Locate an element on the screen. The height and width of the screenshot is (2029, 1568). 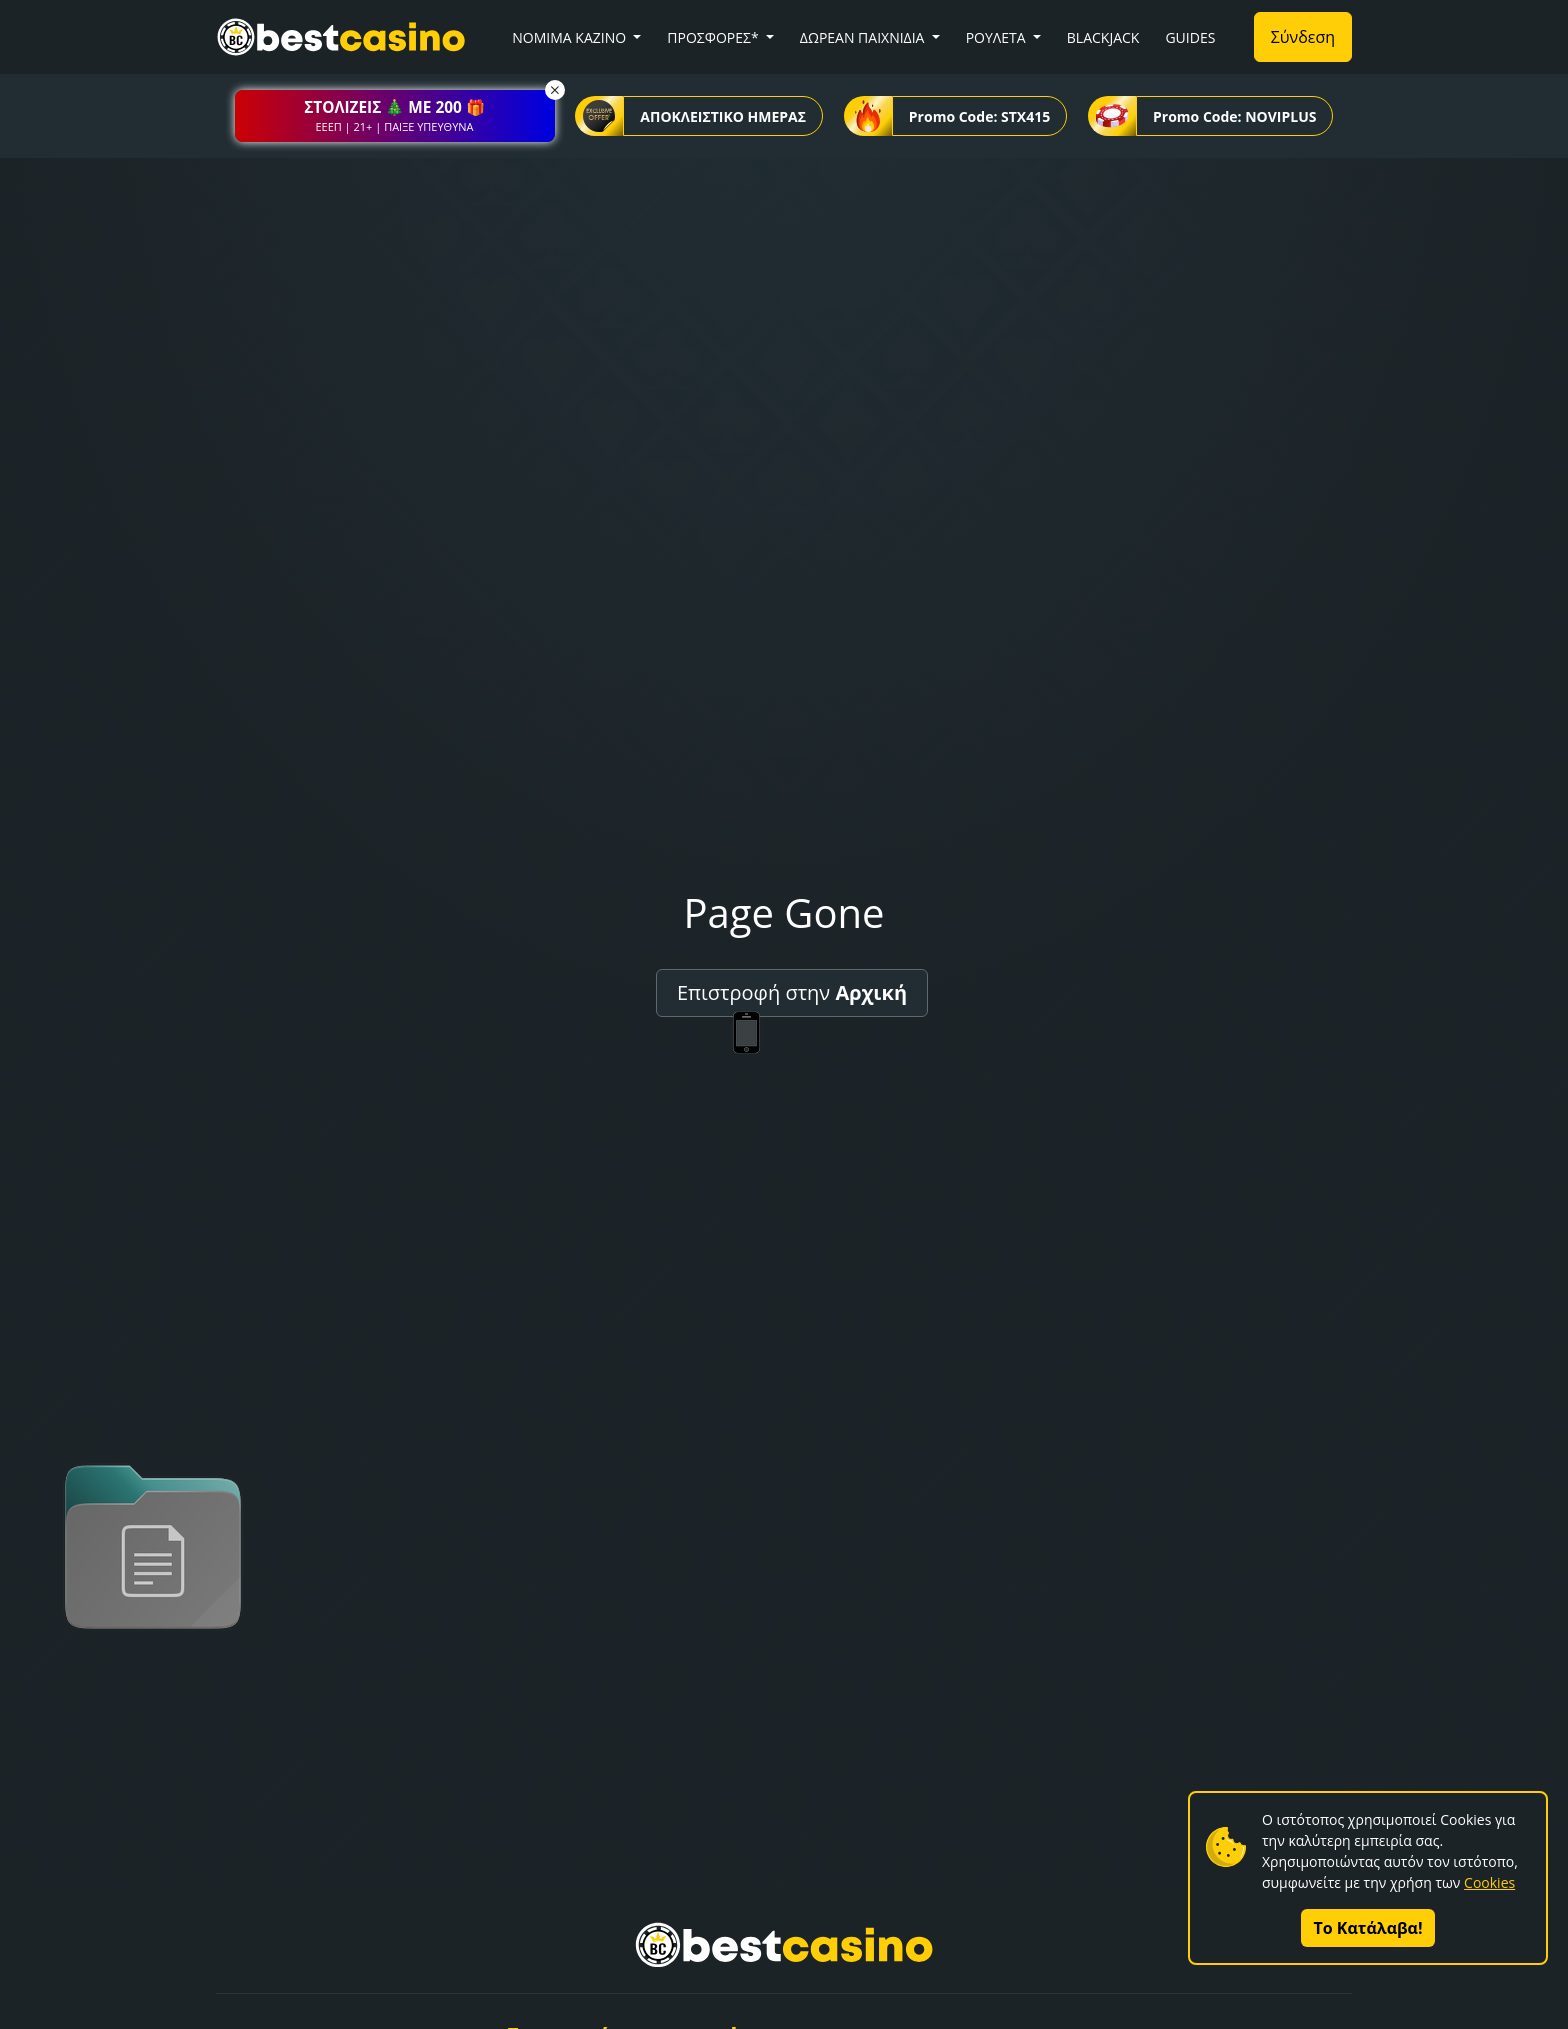
view connected iPhone in sidebar is located at coordinates (746, 1032).